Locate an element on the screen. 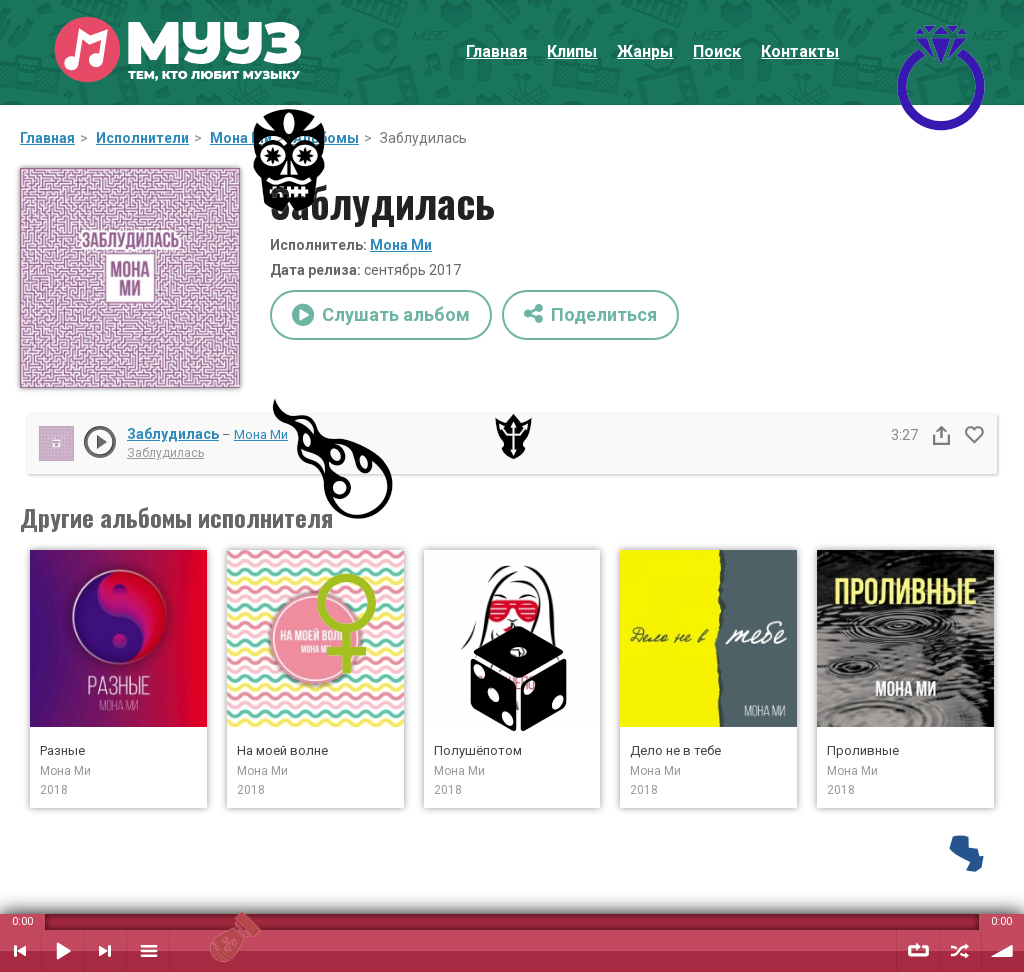  indicates premium or luxury item status is located at coordinates (941, 78).